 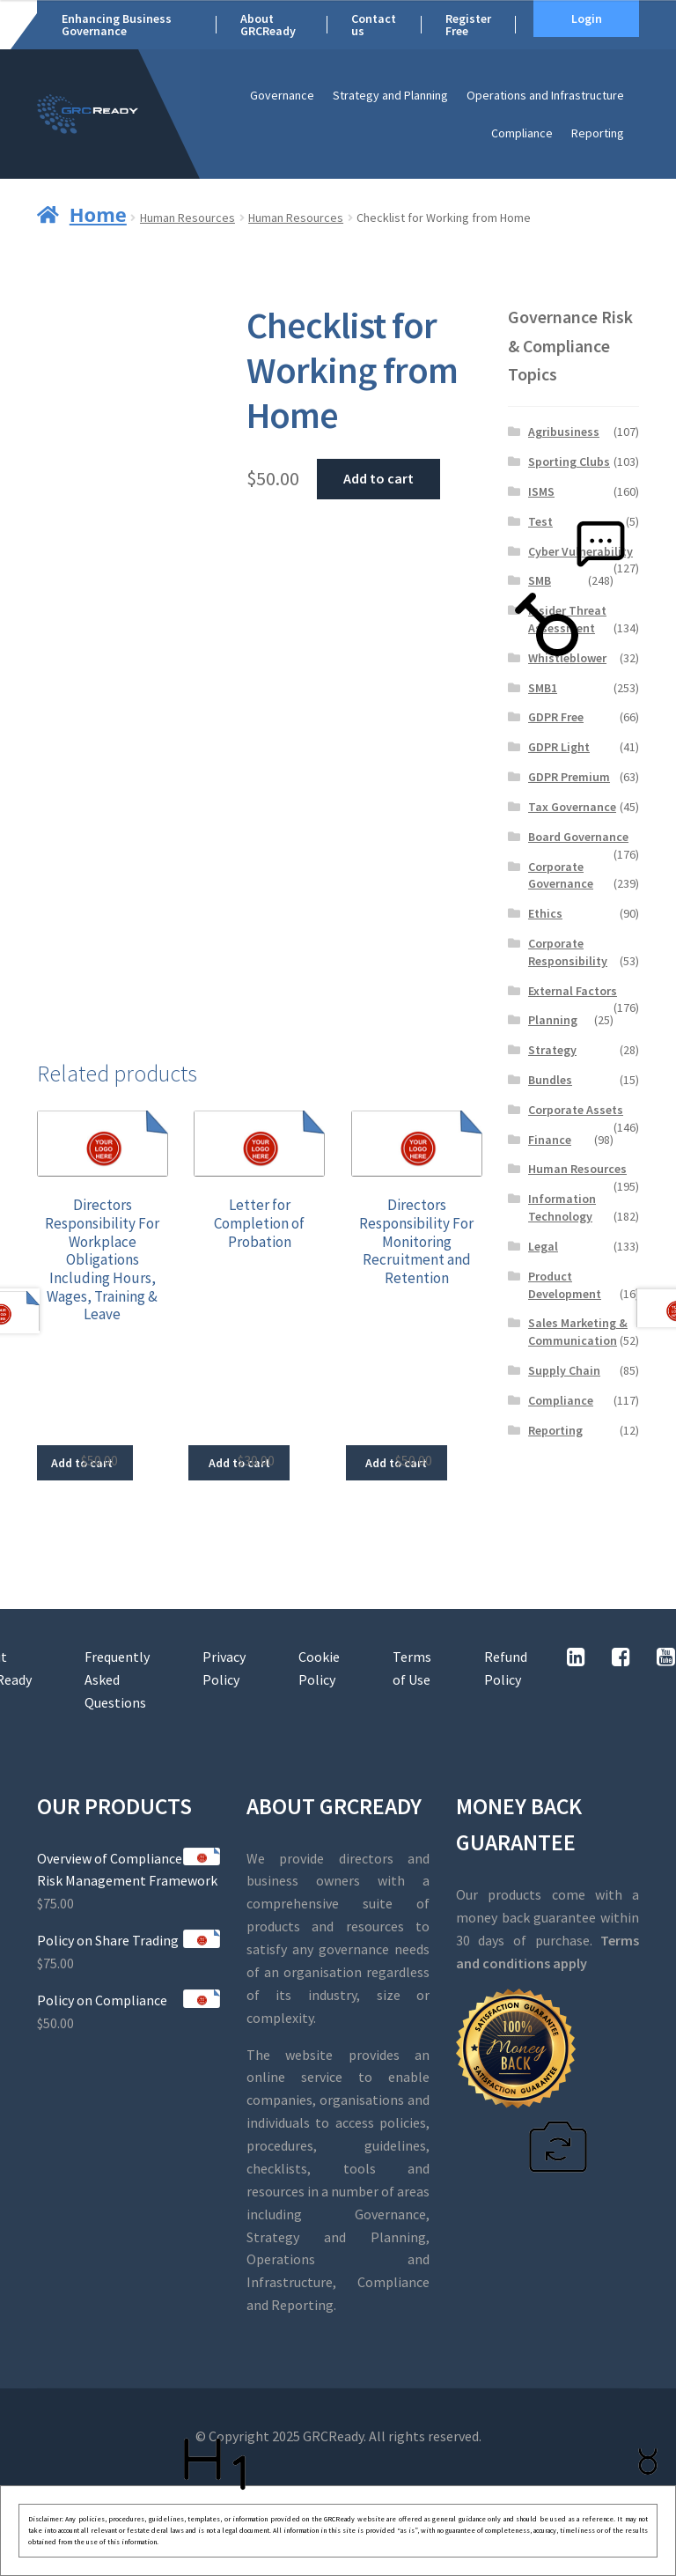 What do you see at coordinates (547, 624) in the screenshot?
I see `indicates travesti gender identity` at bounding box center [547, 624].